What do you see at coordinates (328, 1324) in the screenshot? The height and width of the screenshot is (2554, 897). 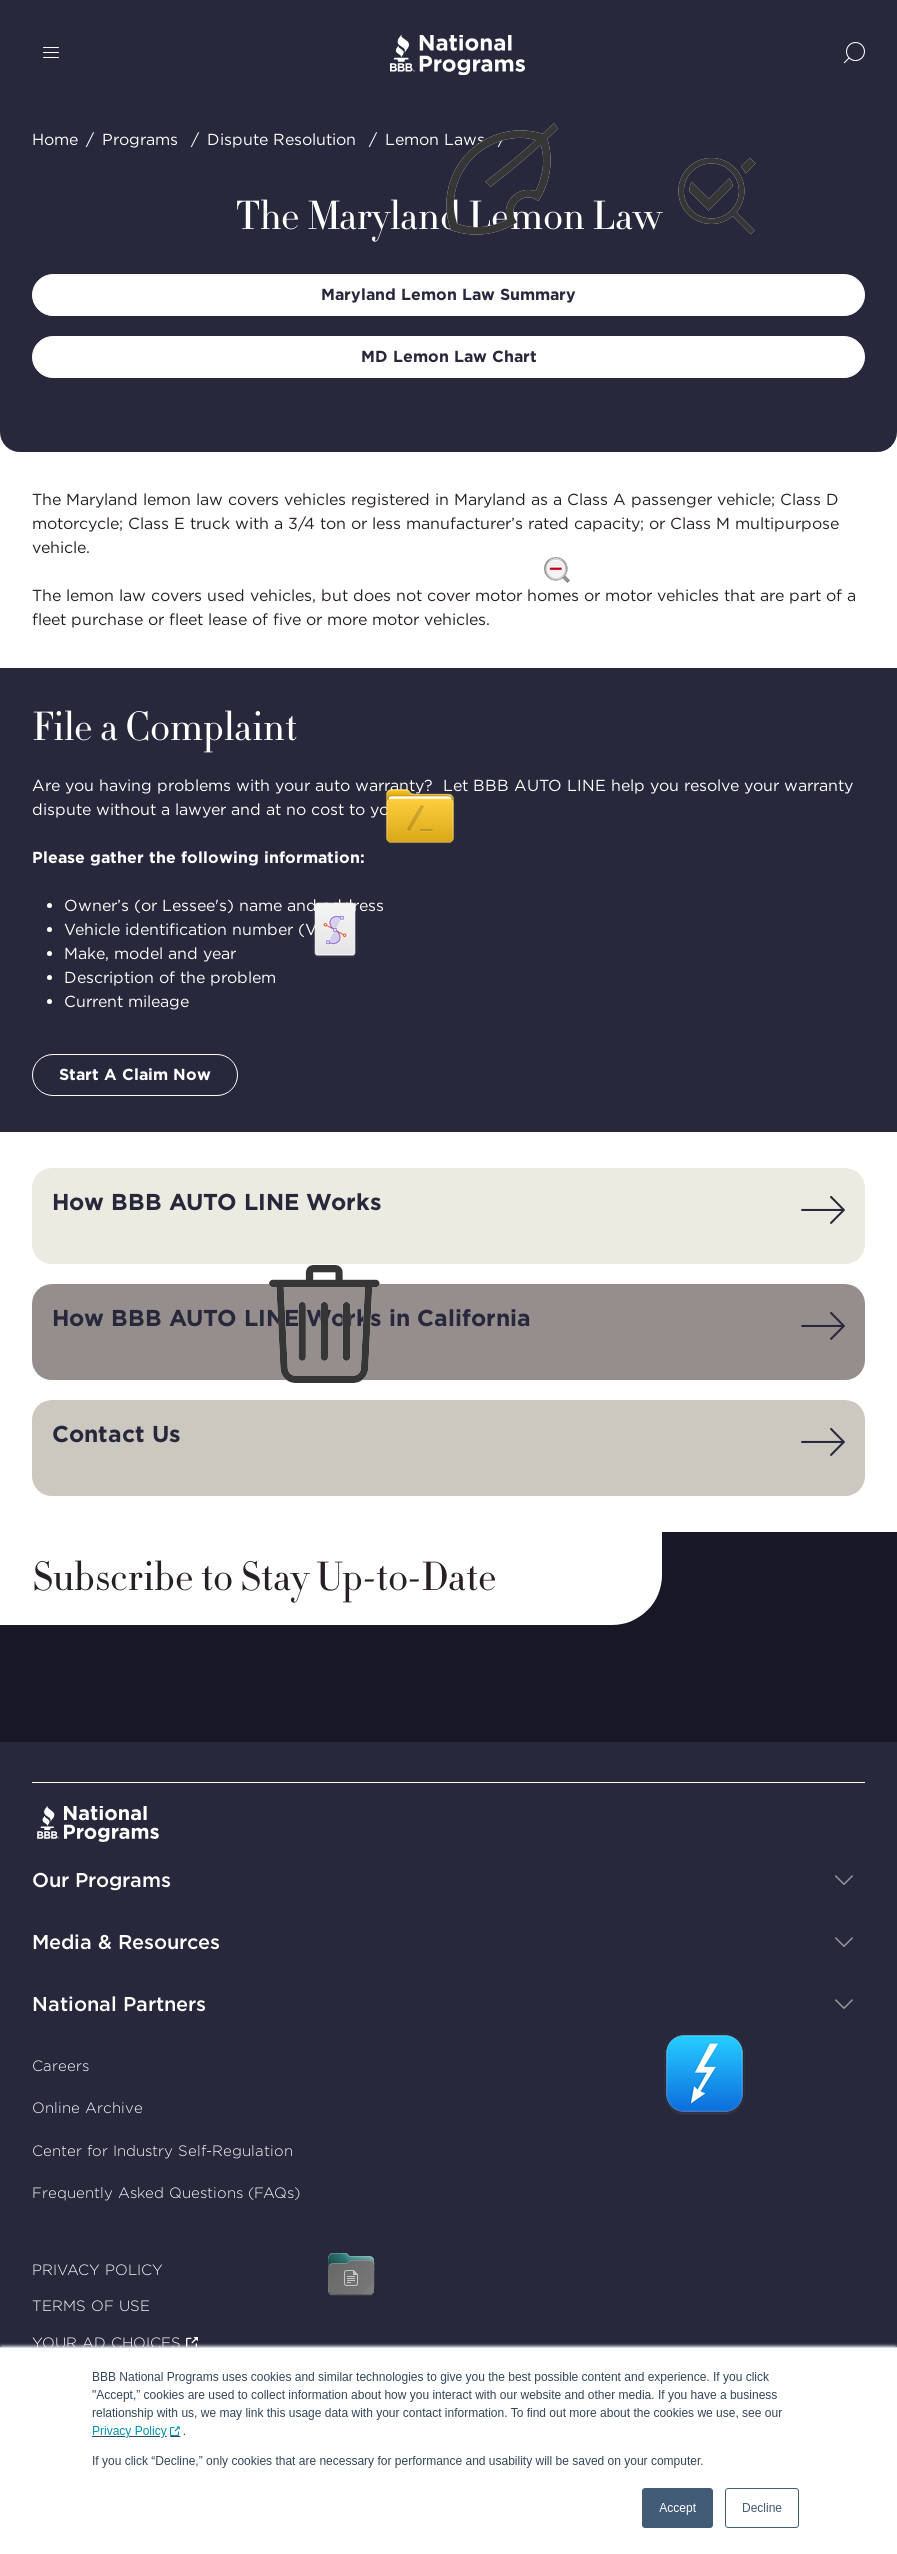 I see `clear file history` at bounding box center [328, 1324].